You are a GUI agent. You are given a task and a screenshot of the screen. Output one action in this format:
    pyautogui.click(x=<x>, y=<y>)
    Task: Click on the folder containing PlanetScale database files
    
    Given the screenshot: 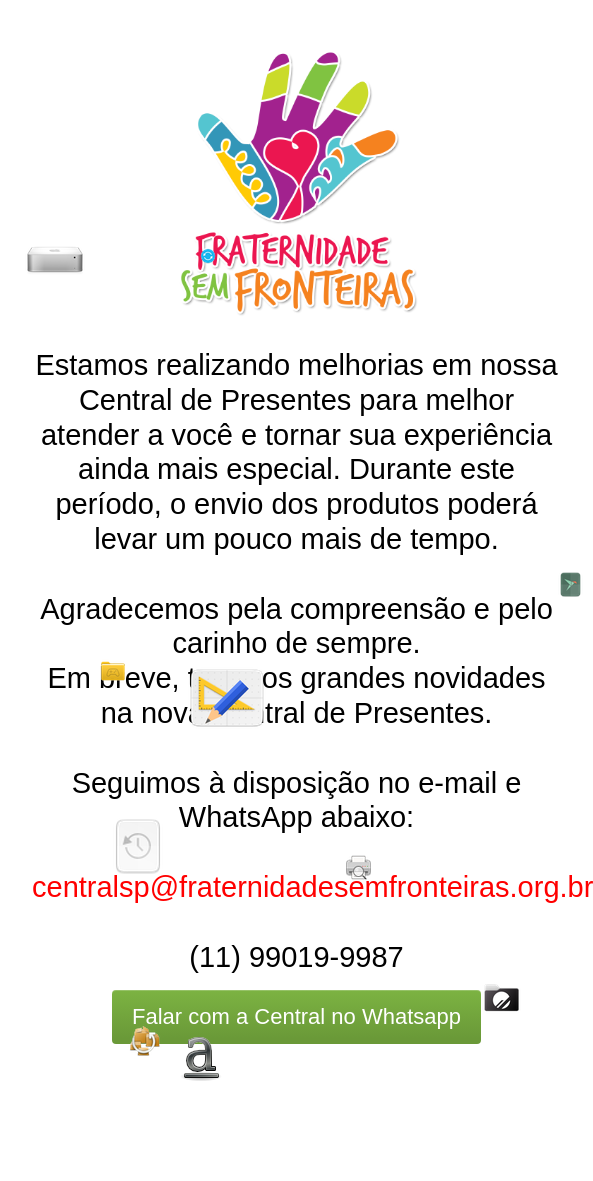 What is the action you would take?
    pyautogui.click(x=501, y=998)
    